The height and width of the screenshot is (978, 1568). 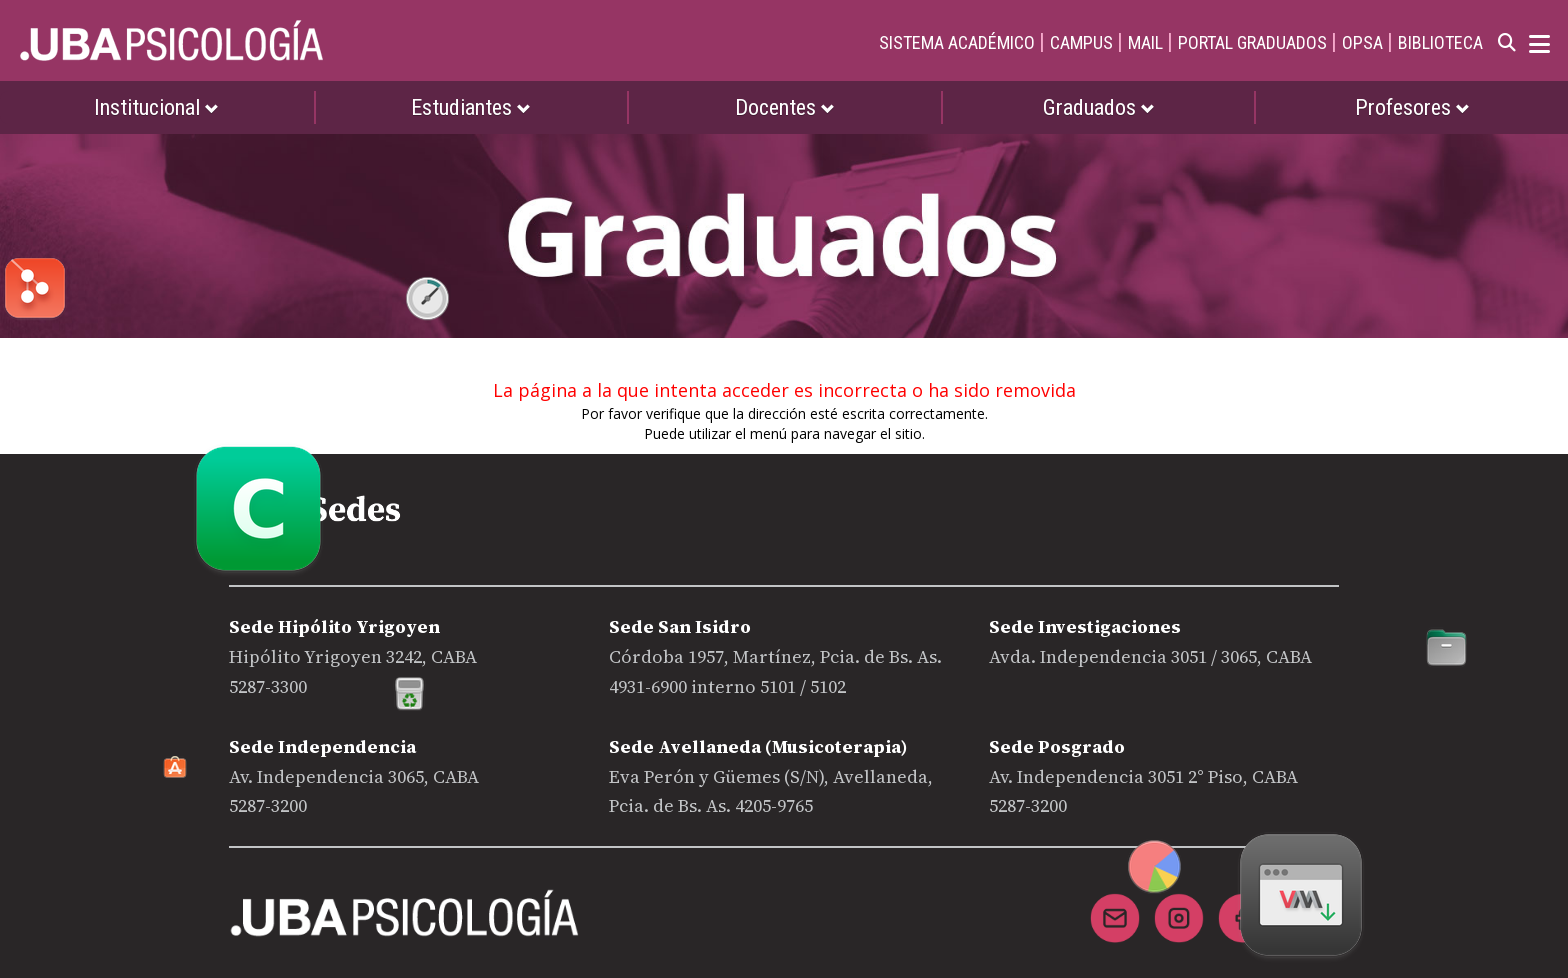 What do you see at coordinates (175, 768) in the screenshot?
I see `open the software store to browse and install apps` at bounding box center [175, 768].